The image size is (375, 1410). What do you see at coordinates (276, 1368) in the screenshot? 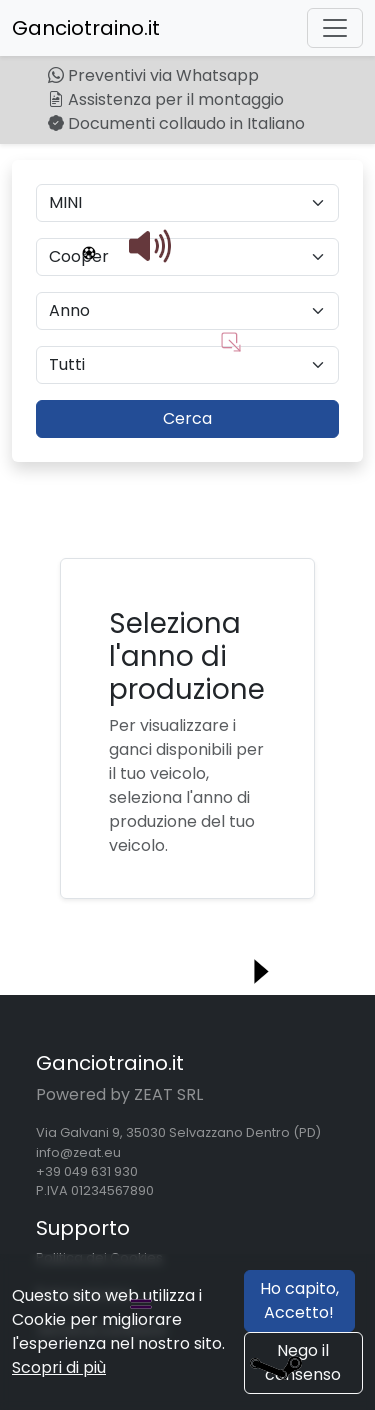
I see `open Steam gaming platform` at bounding box center [276, 1368].